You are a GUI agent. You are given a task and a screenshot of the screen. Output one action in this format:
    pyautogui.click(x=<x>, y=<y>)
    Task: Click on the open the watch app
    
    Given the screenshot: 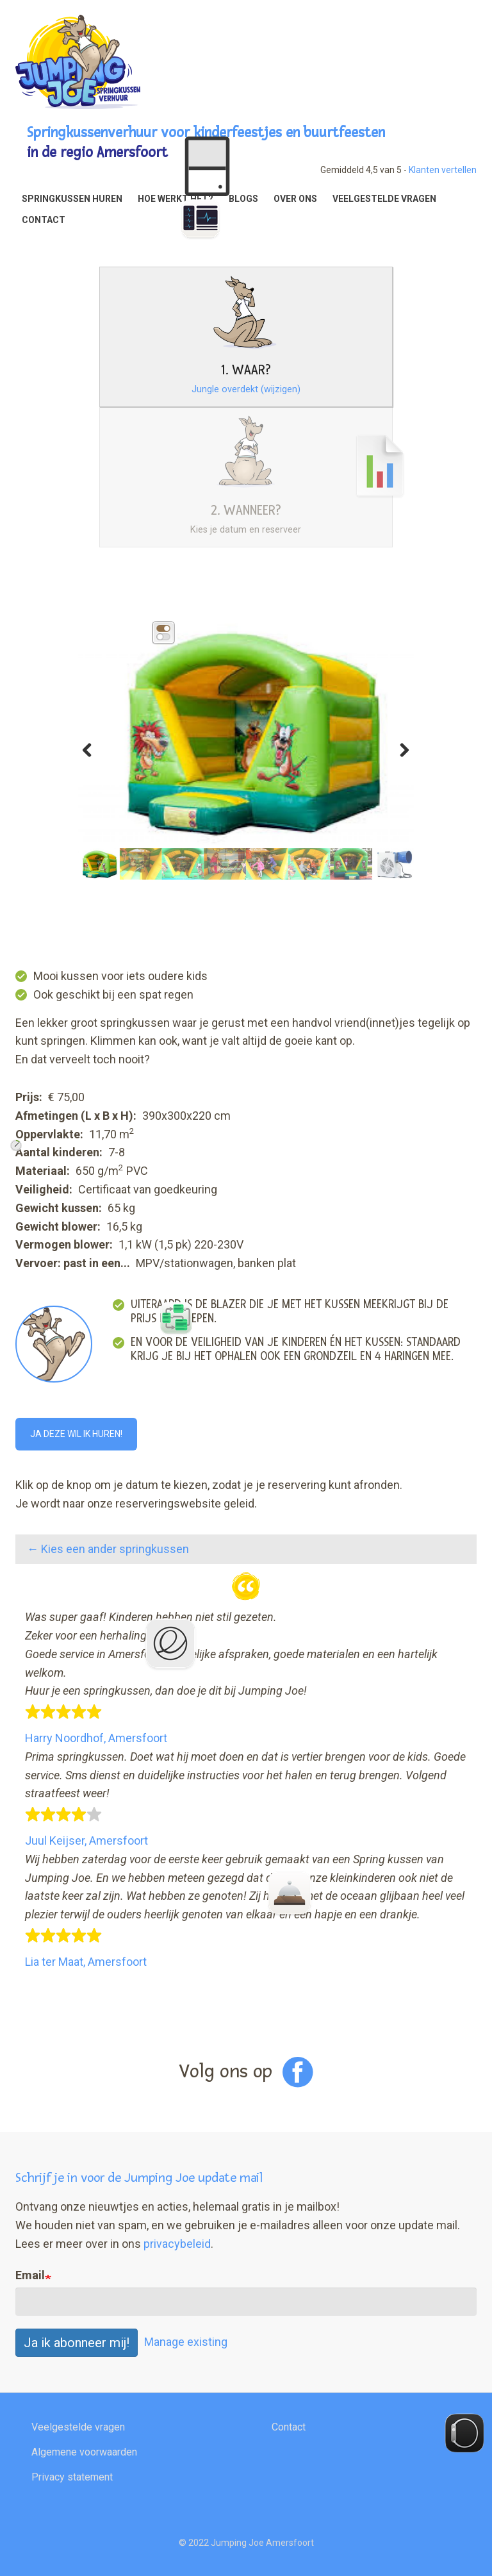 What is the action you would take?
    pyautogui.click(x=464, y=2433)
    